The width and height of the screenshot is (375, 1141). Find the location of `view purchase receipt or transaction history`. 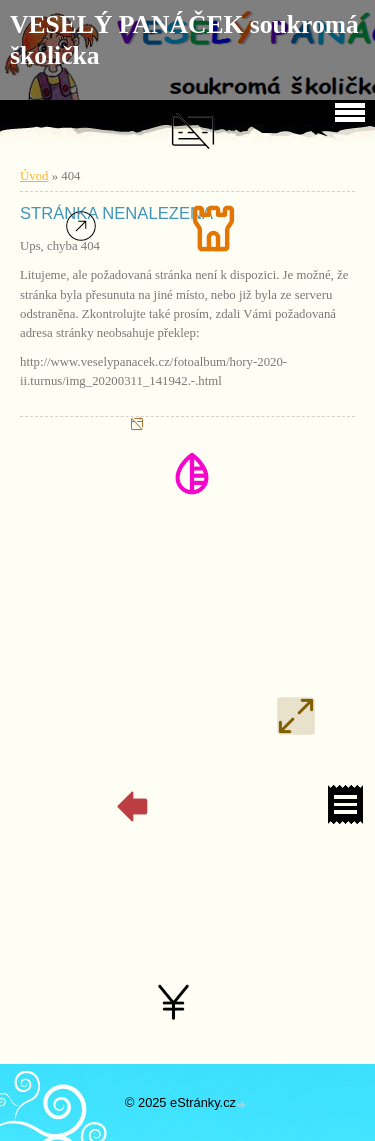

view purchase receipt or transaction history is located at coordinates (345, 804).